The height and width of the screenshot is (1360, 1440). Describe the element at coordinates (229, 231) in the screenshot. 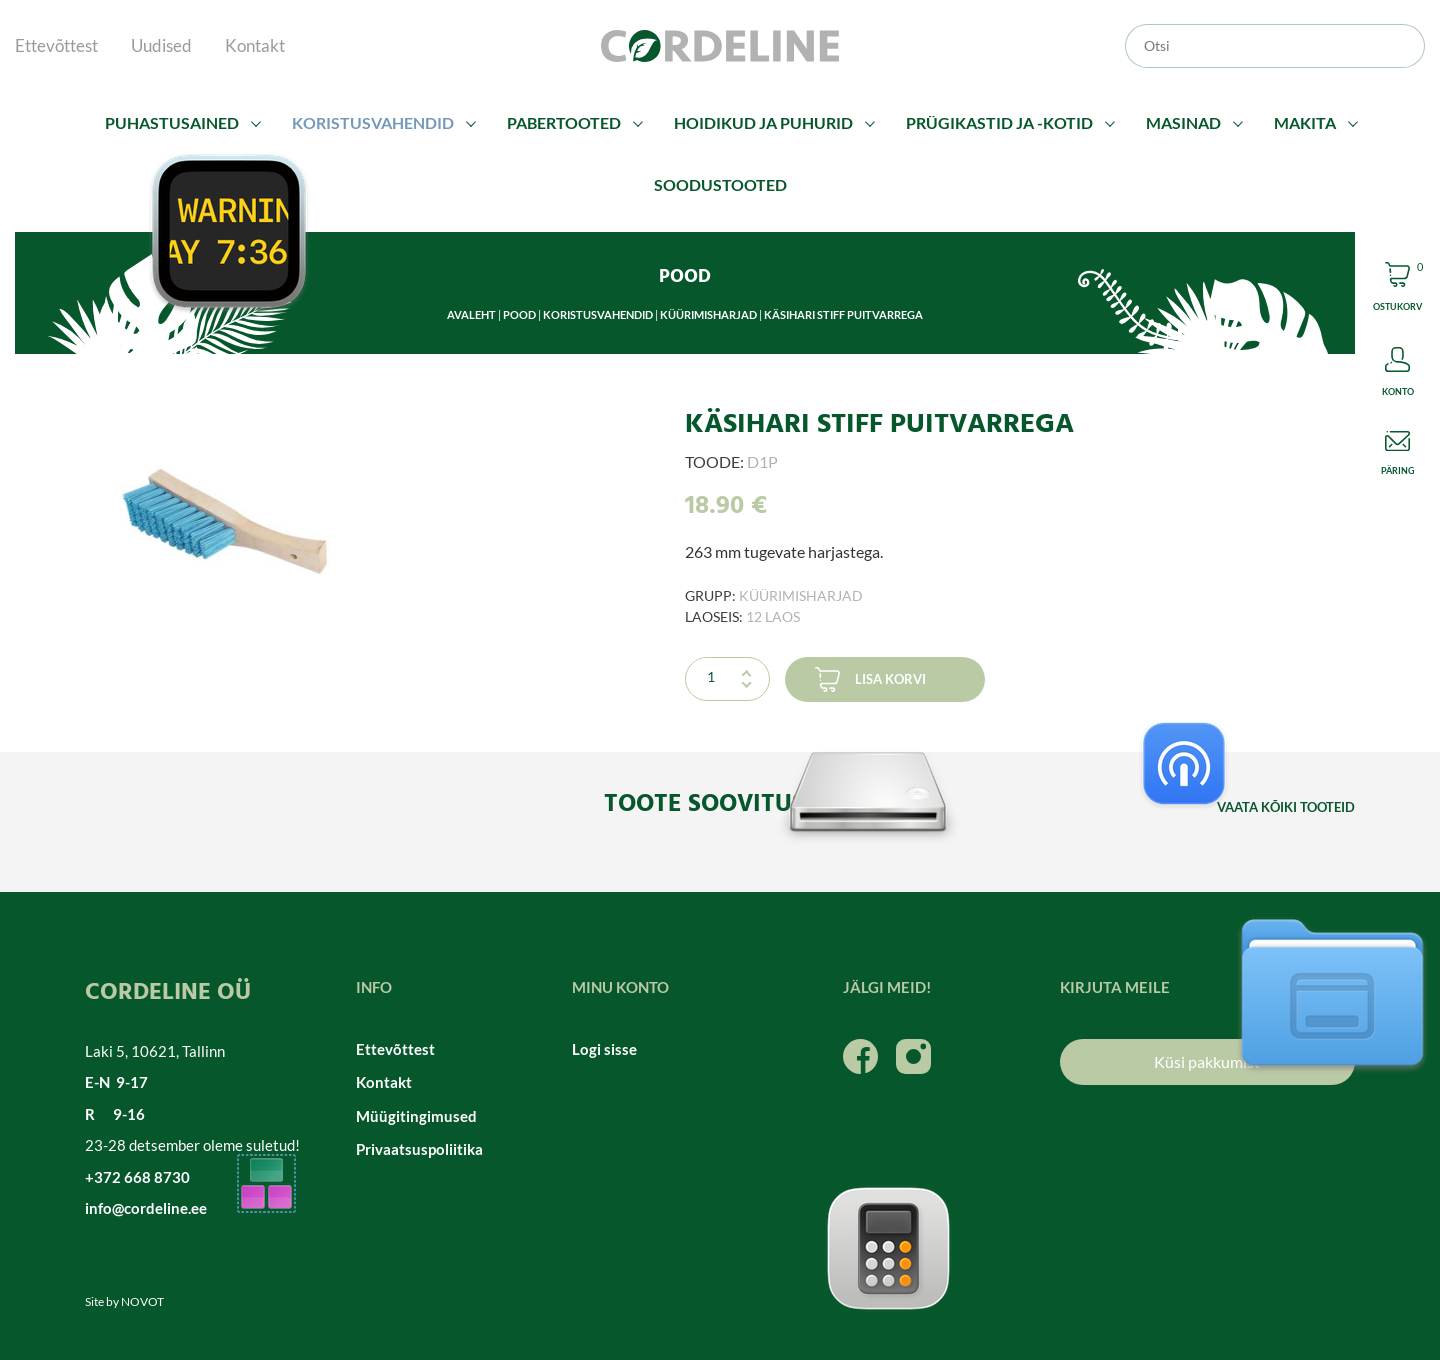

I see `open the console app to view system logs` at that location.